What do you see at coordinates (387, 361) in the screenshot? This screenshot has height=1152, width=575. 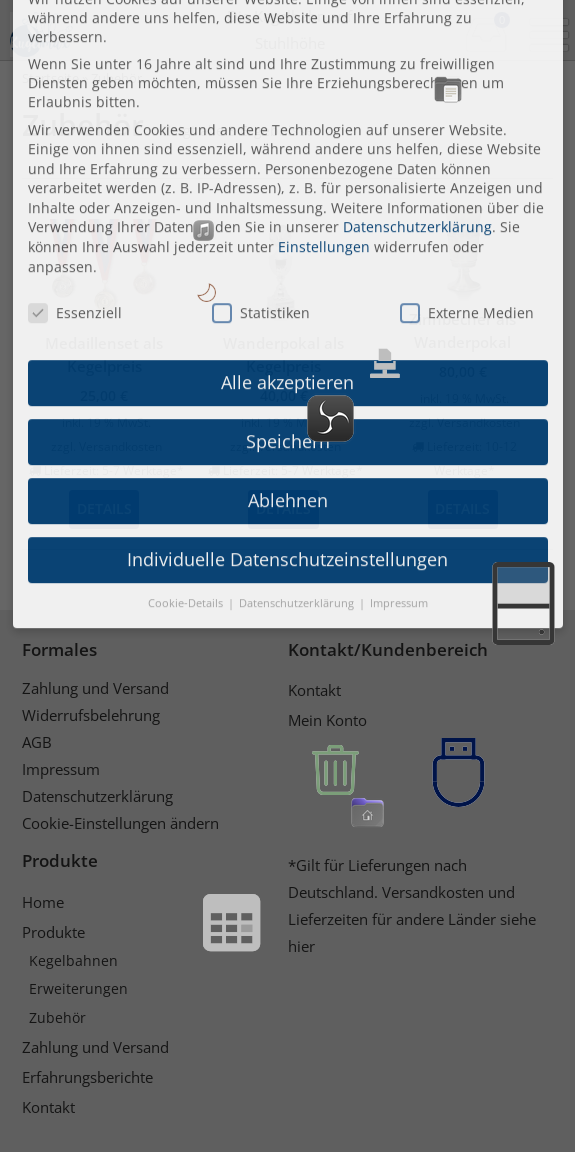 I see `connect to a network printer` at bounding box center [387, 361].